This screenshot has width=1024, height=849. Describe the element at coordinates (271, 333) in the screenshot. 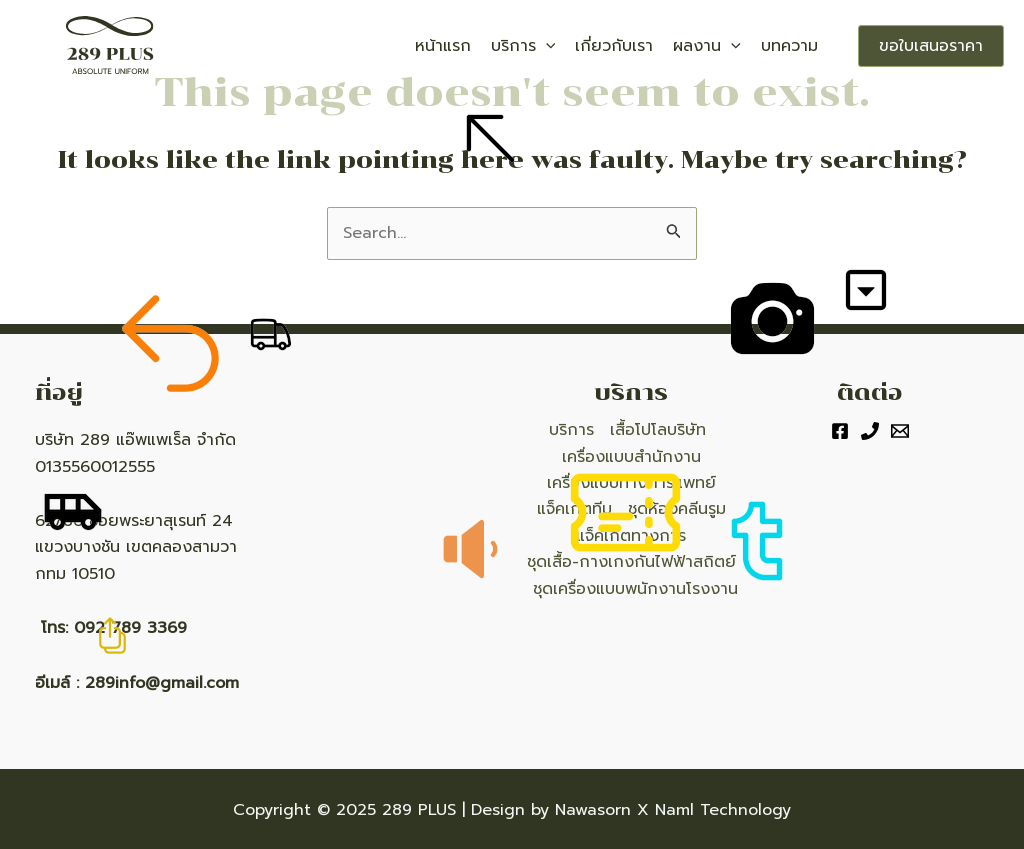

I see `track your delivery status` at that location.